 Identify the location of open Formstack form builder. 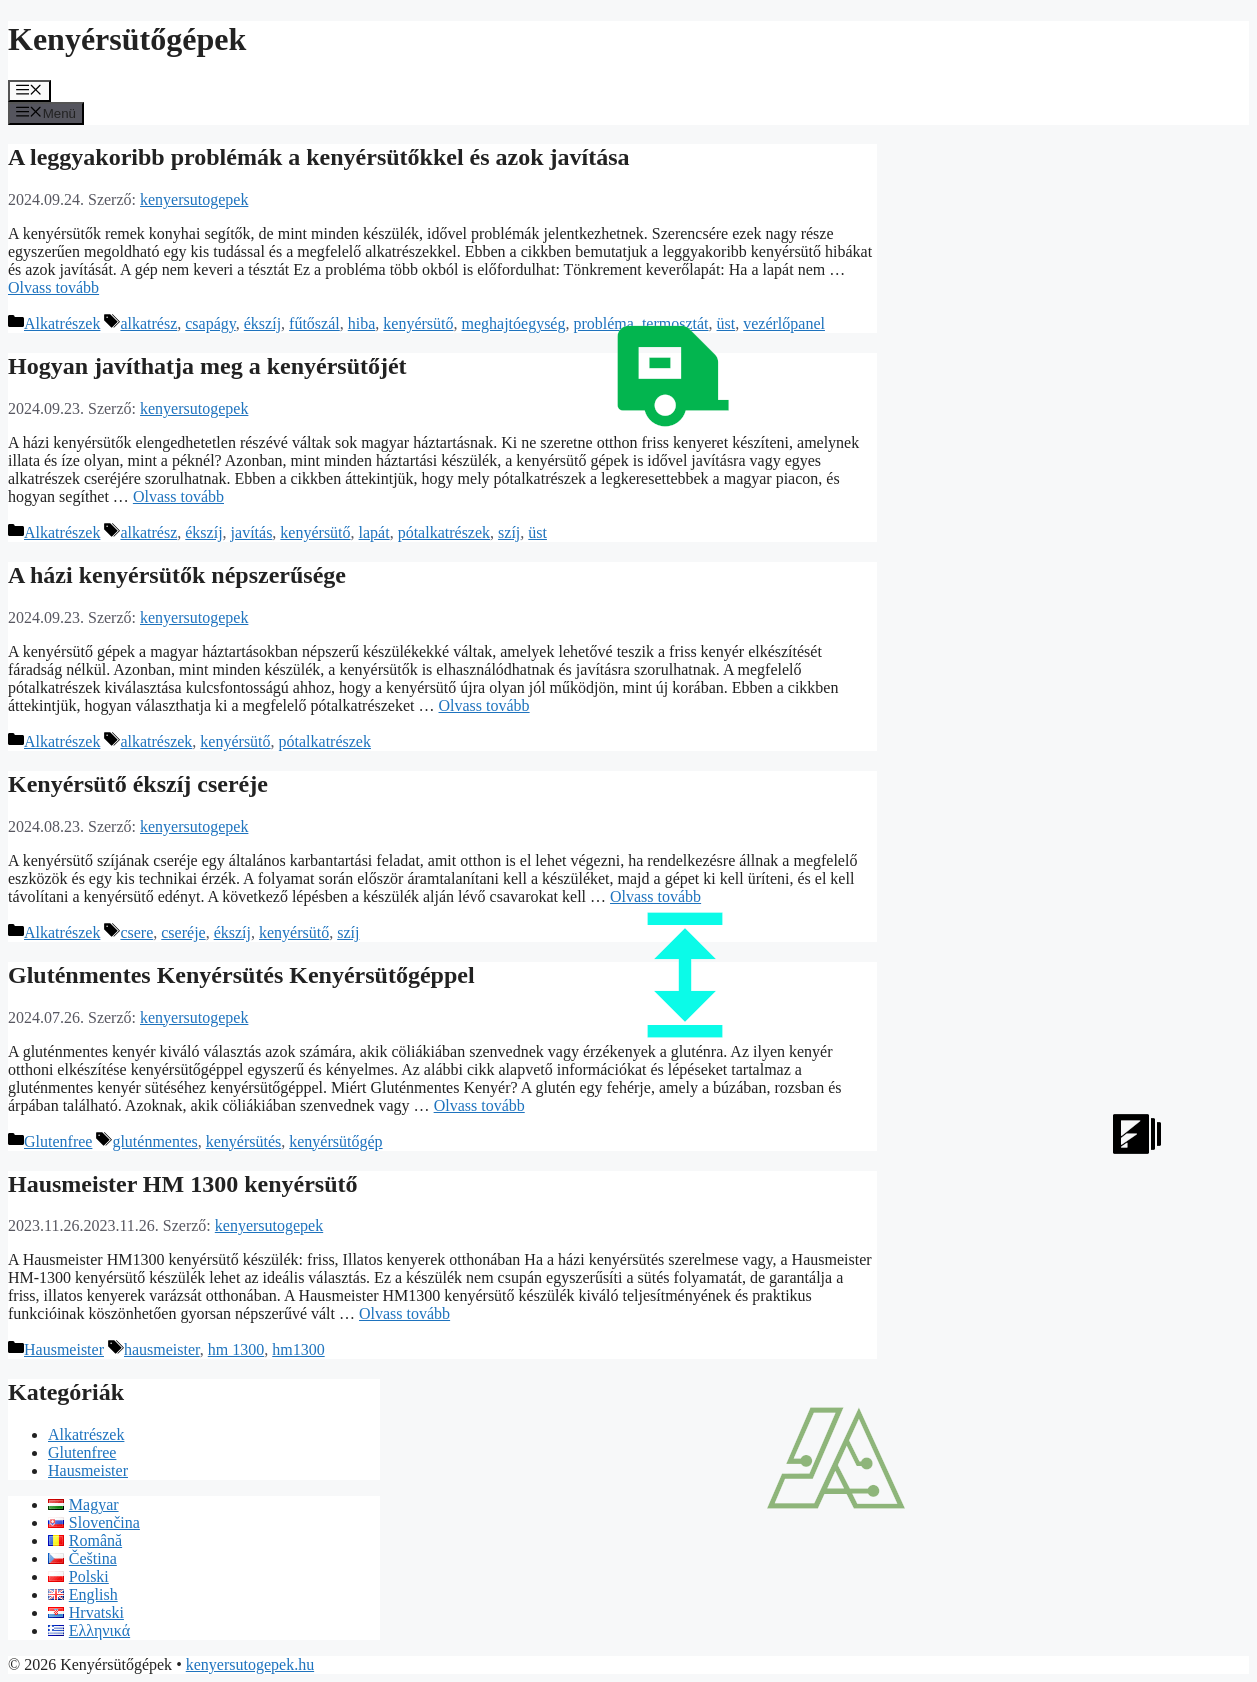
(1137, 1134).